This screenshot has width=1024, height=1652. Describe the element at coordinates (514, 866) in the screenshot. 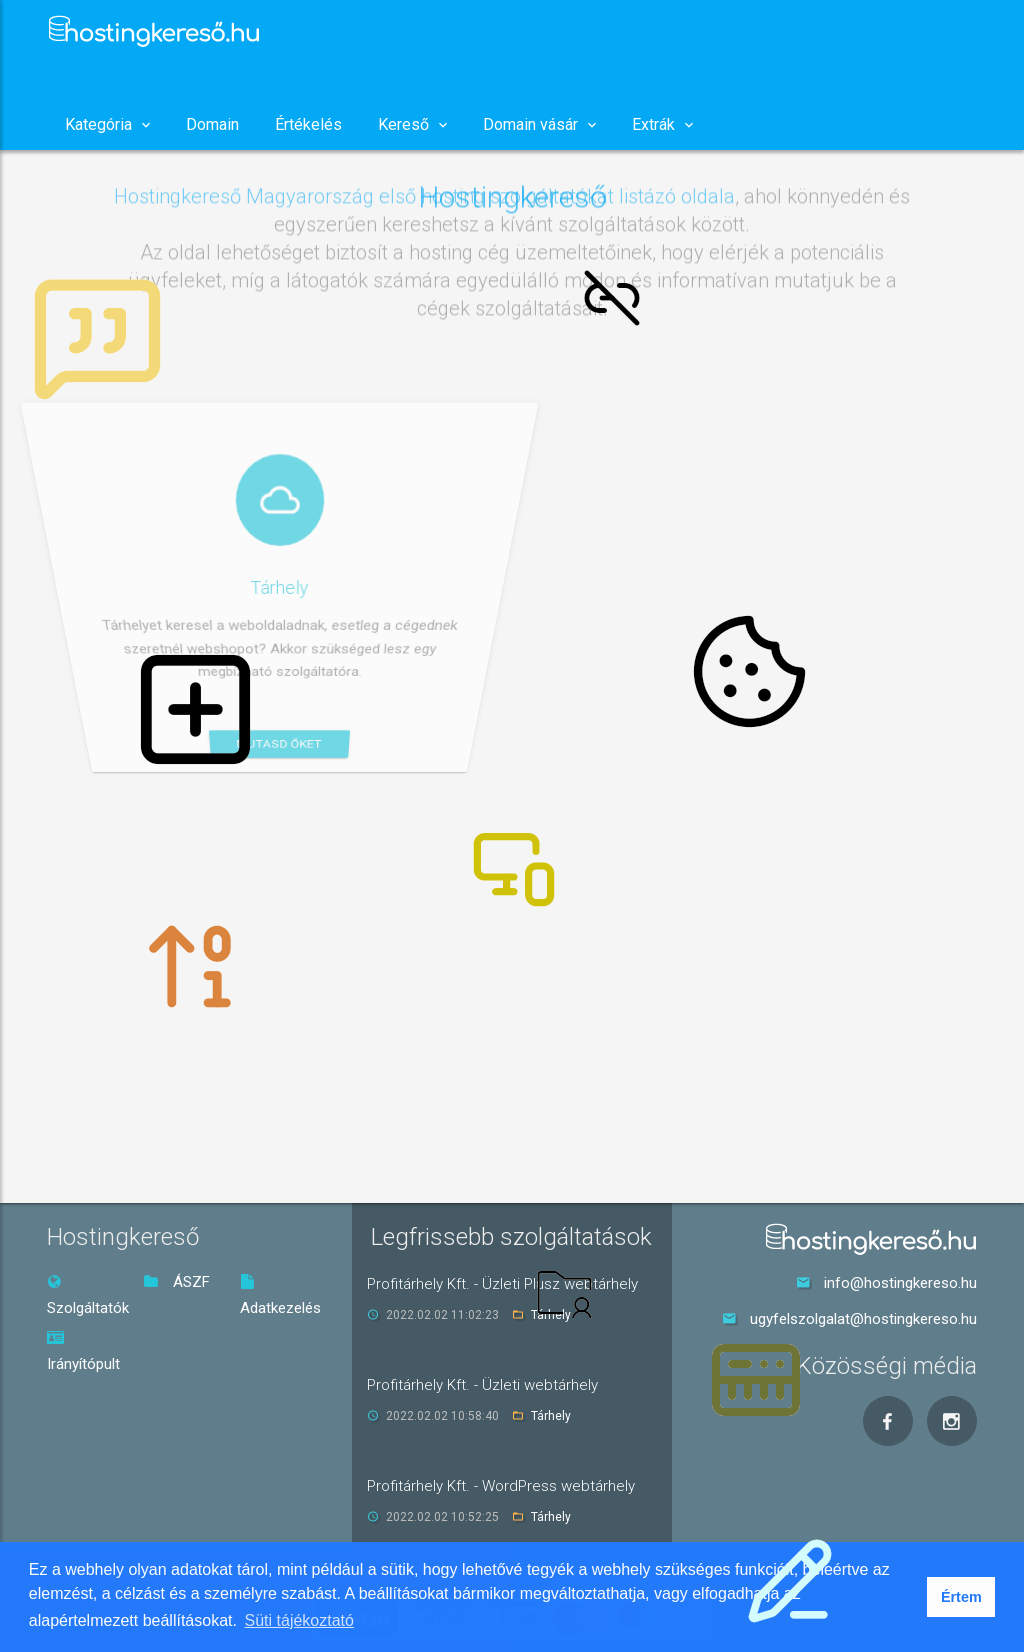

I see `switch between desktop and mobile view` at that location.